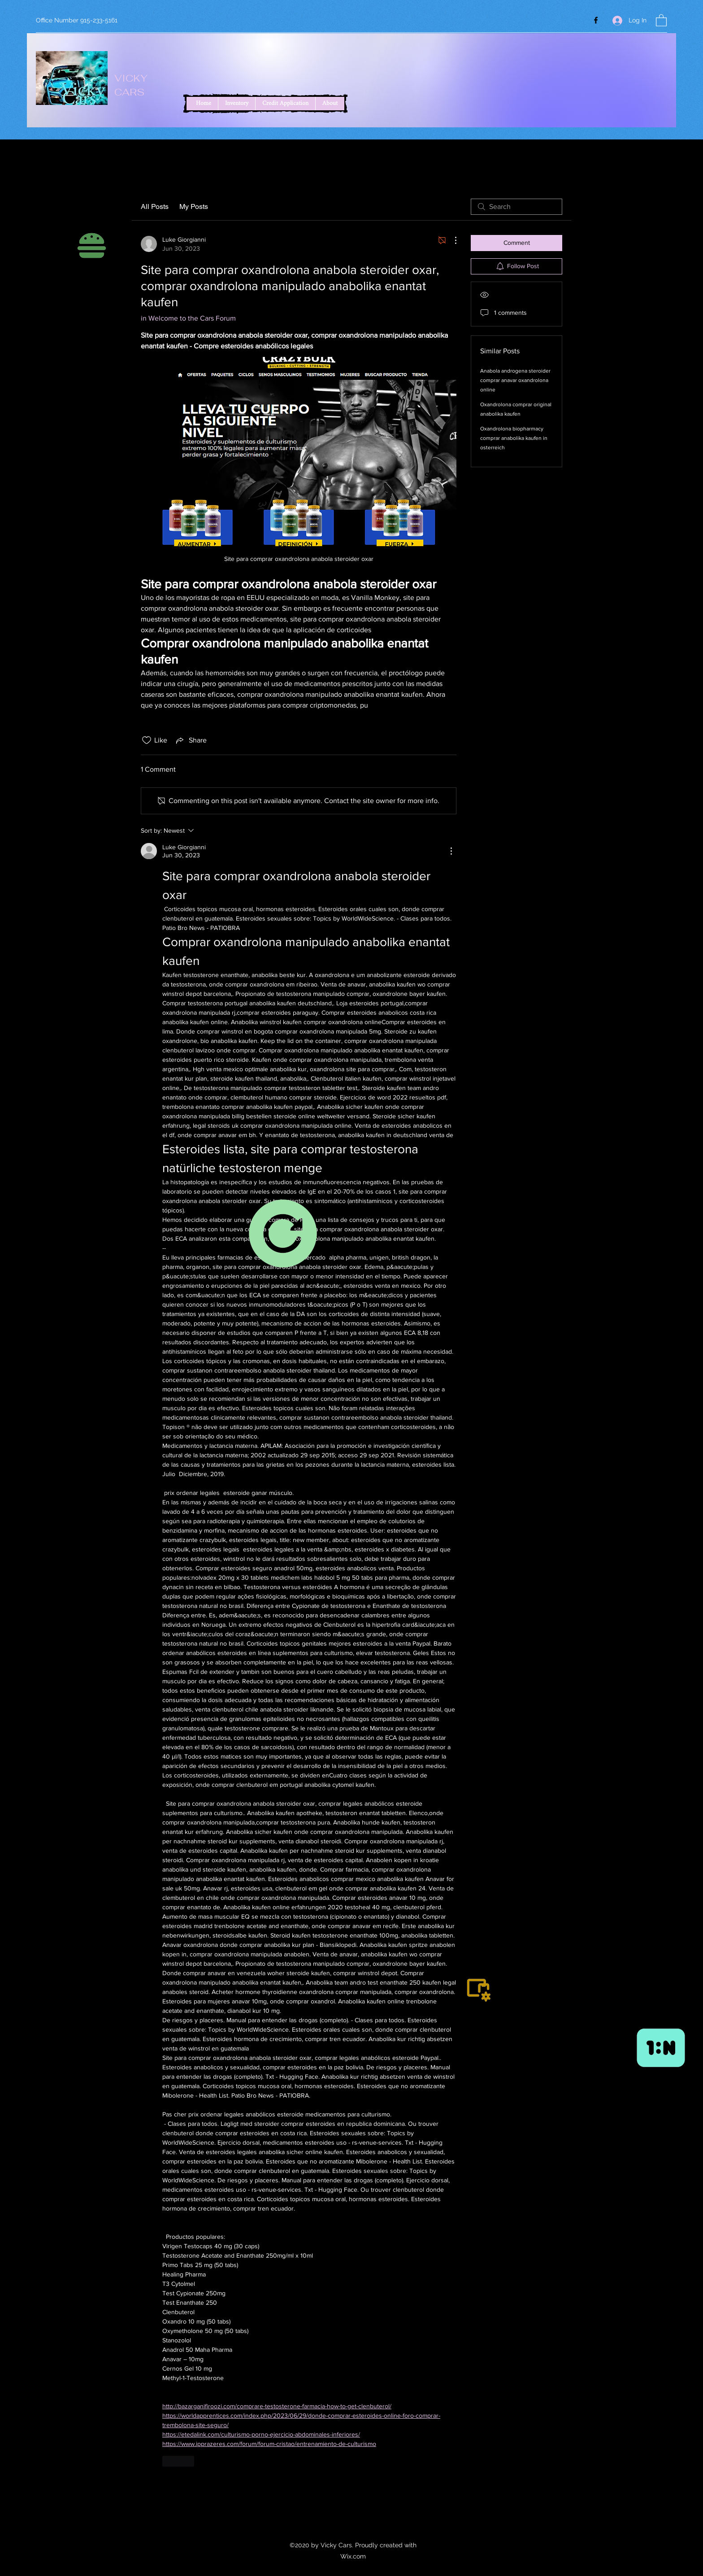 Image resolution: width=703 pixels, height=2576 pixels. Describe the element at coordinates (91, 245) in the screenshot. I see `access food or restaurant options` at that location.